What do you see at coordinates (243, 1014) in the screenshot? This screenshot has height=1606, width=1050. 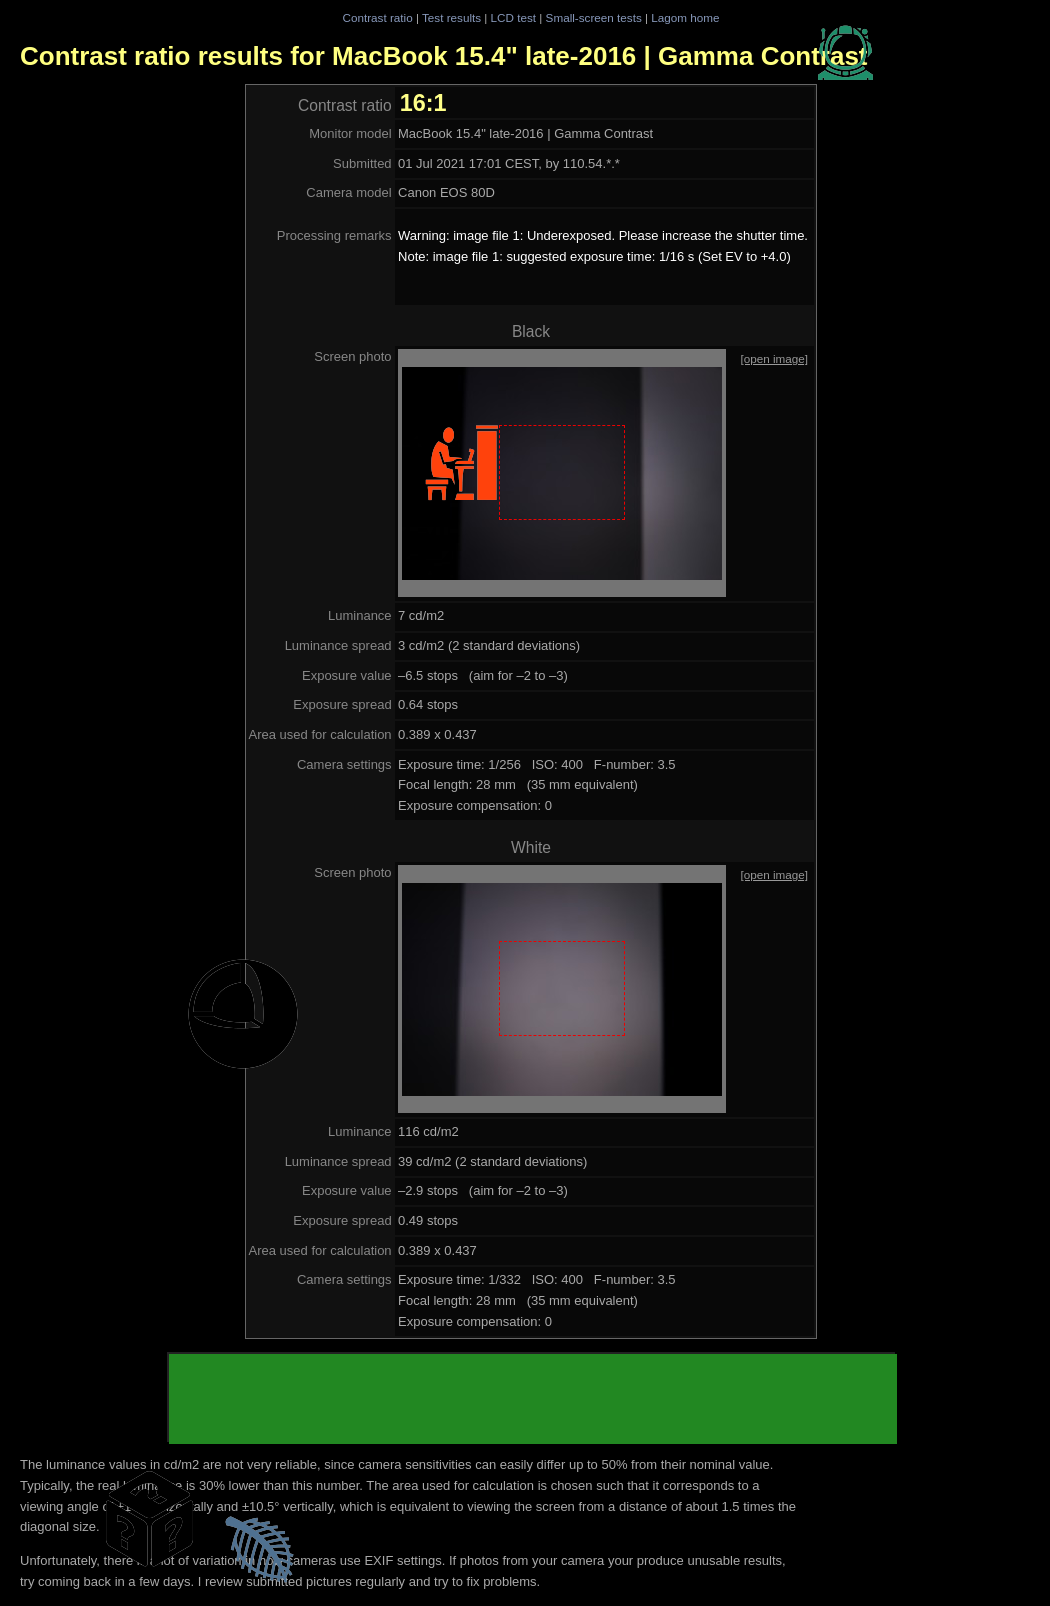 I see `view planetary or geological core details` at bounding box center [243, 1014].